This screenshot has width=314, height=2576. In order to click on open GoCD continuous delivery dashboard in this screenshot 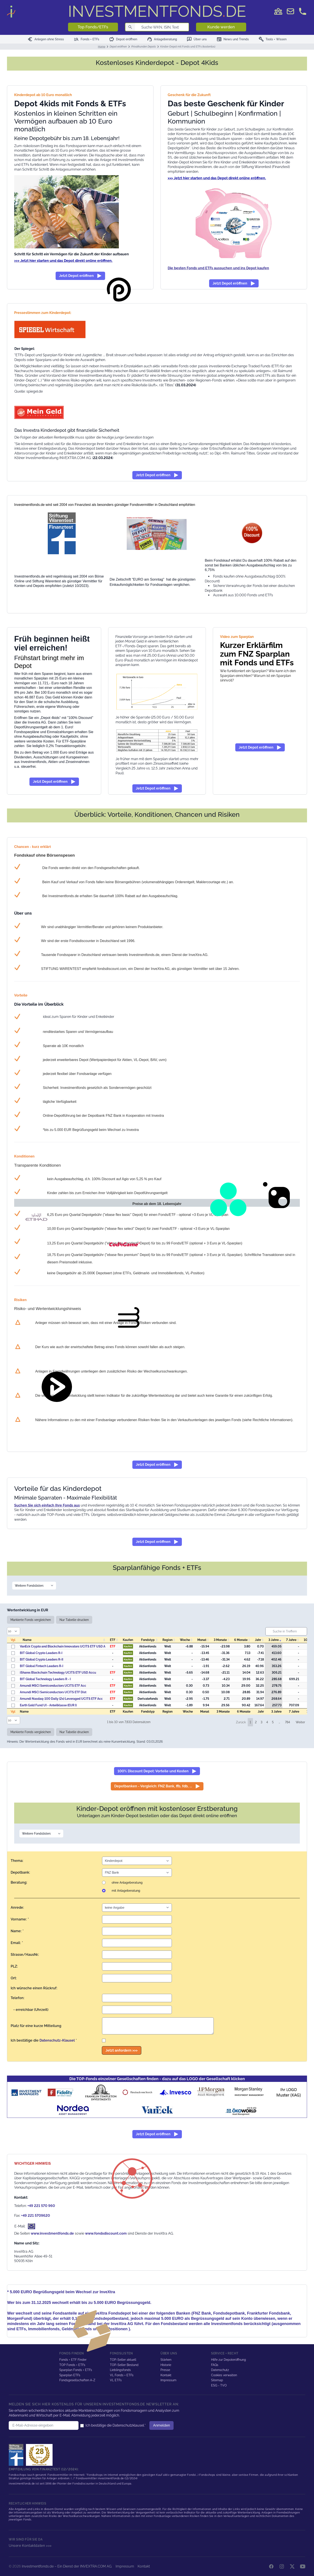, I will do `click(57, 1387)`.